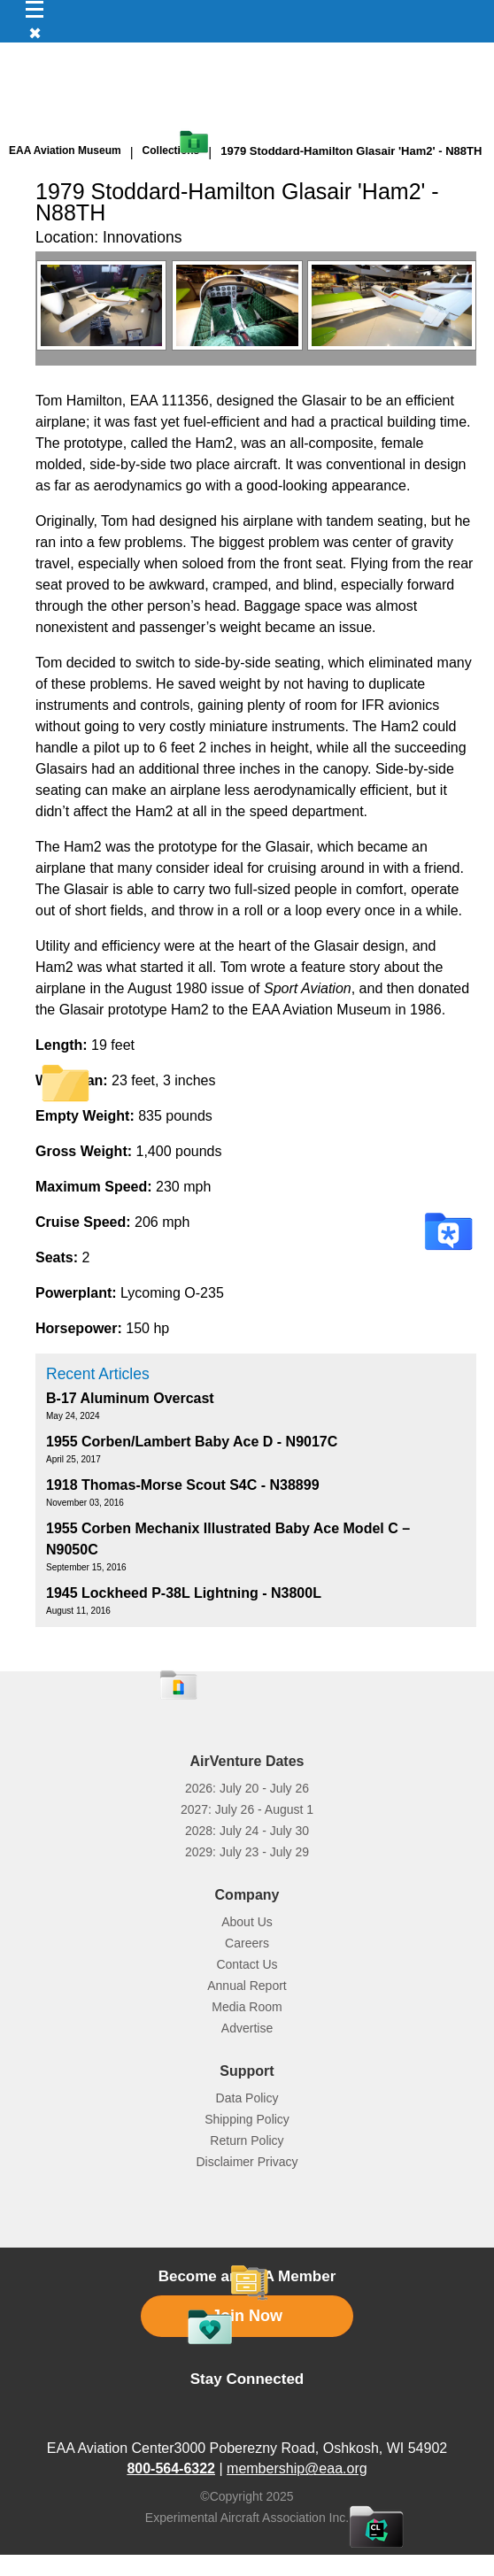  I want to click on open CLion project folder, so click(376, 2528).